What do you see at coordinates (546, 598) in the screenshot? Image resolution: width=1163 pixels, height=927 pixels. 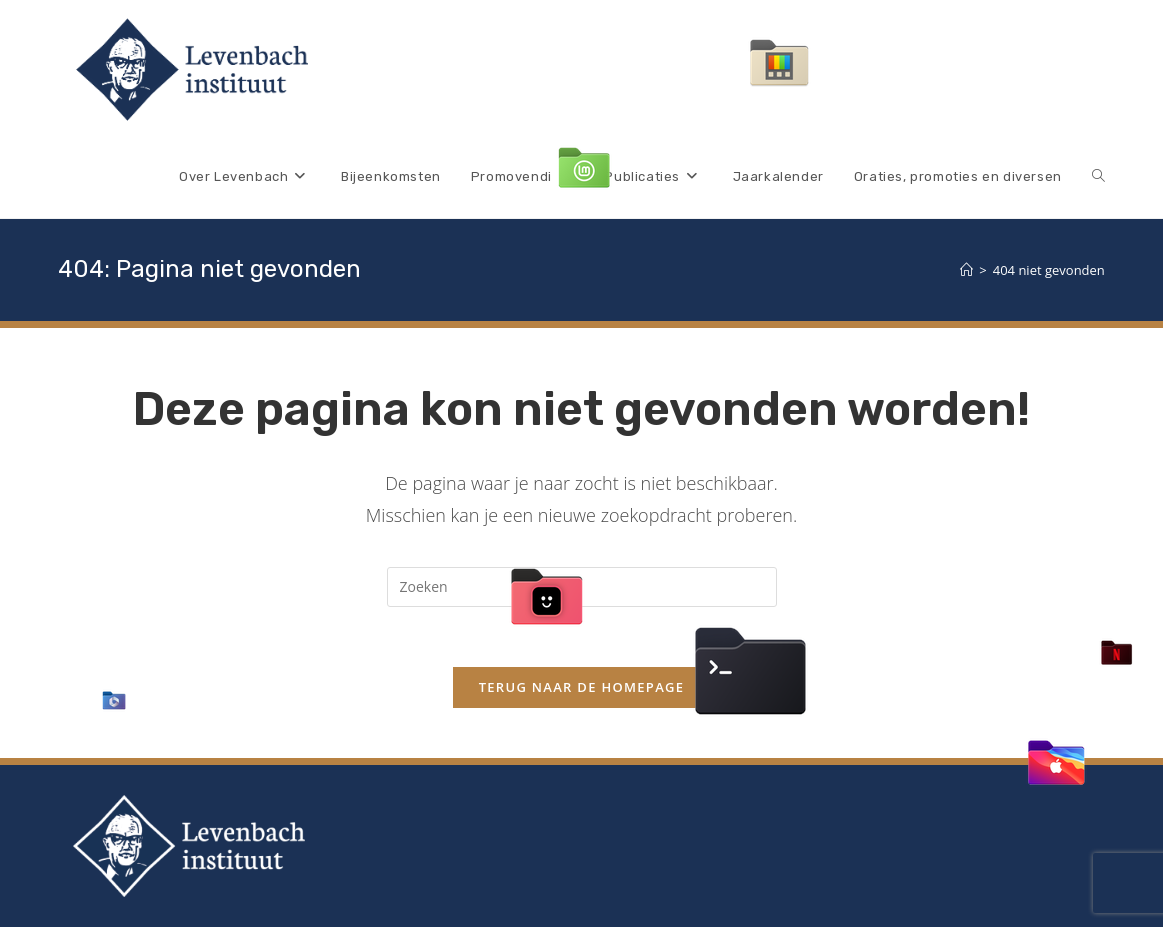 I see `open adobe creative cloud files folder` at bounding box center [546, 598].